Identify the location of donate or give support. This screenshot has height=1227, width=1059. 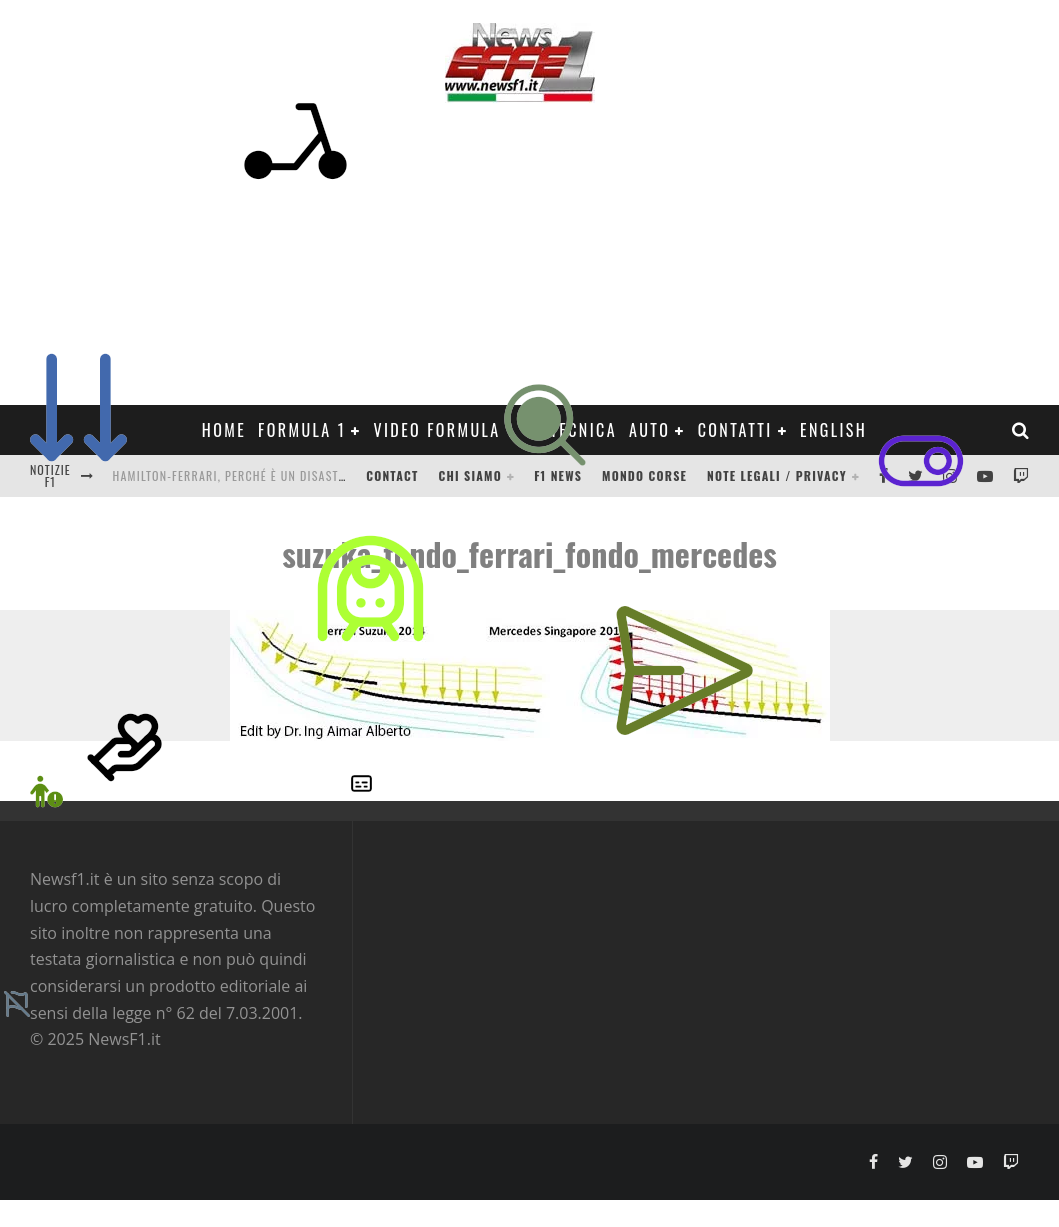
(124, 747).